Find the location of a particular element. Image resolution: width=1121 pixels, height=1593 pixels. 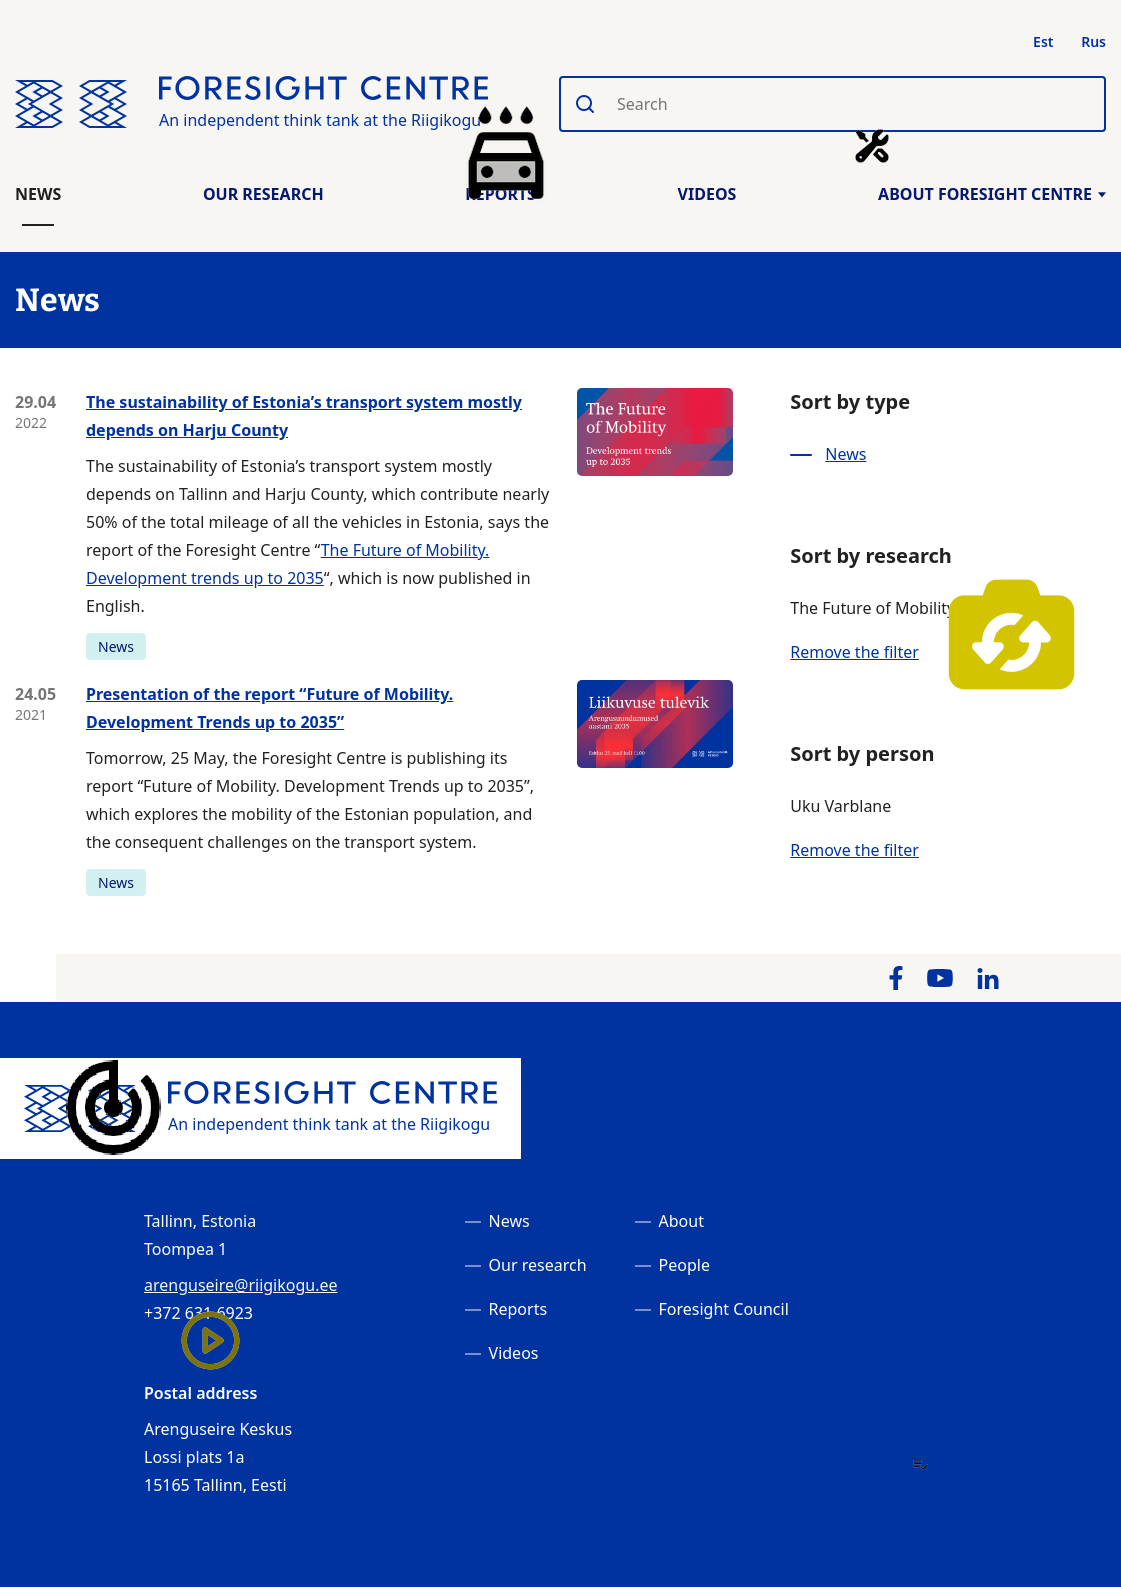

switch between front and rear camera is located at coordinates (1011, 634).